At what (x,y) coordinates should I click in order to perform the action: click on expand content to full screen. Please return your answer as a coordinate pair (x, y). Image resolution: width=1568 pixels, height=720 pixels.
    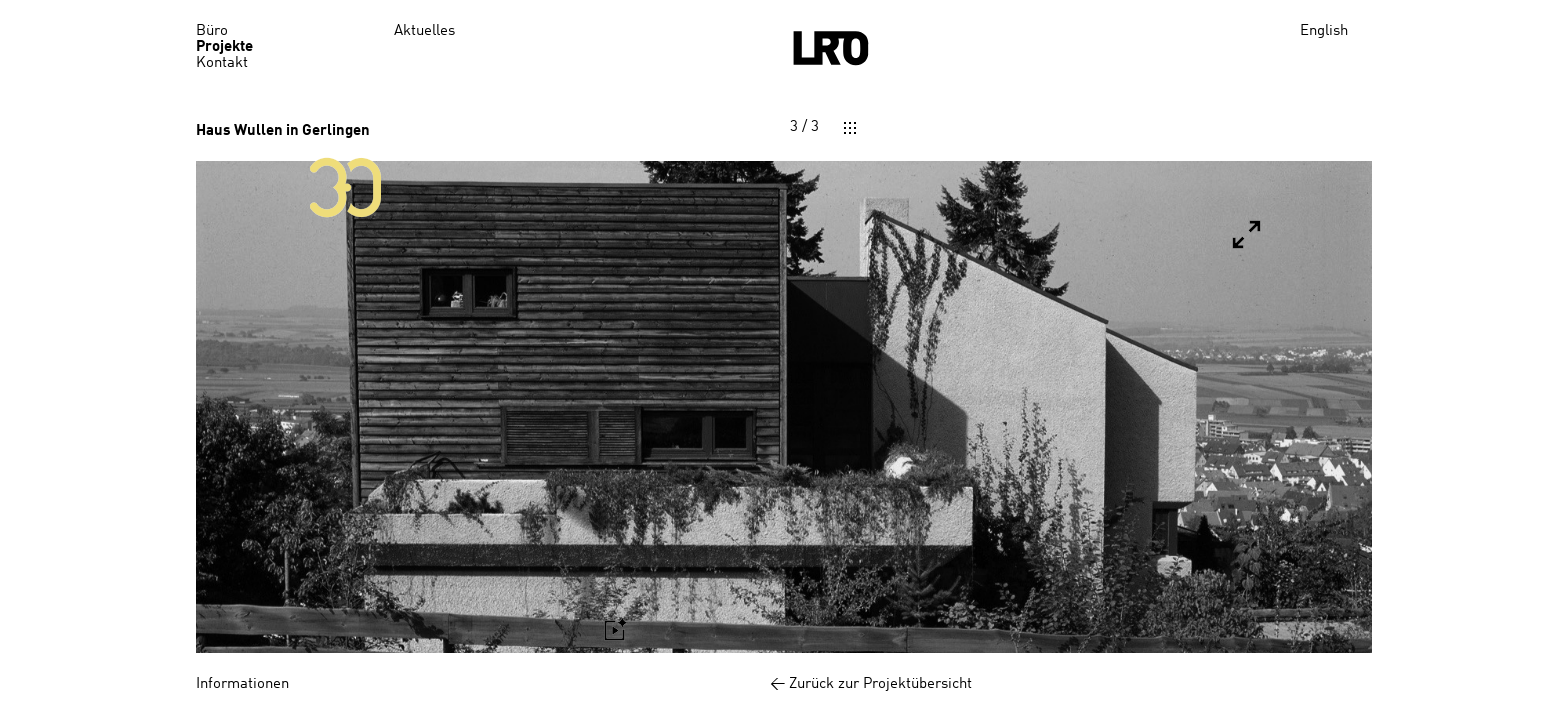
    Looking at the image, I should click on (1246, 234).